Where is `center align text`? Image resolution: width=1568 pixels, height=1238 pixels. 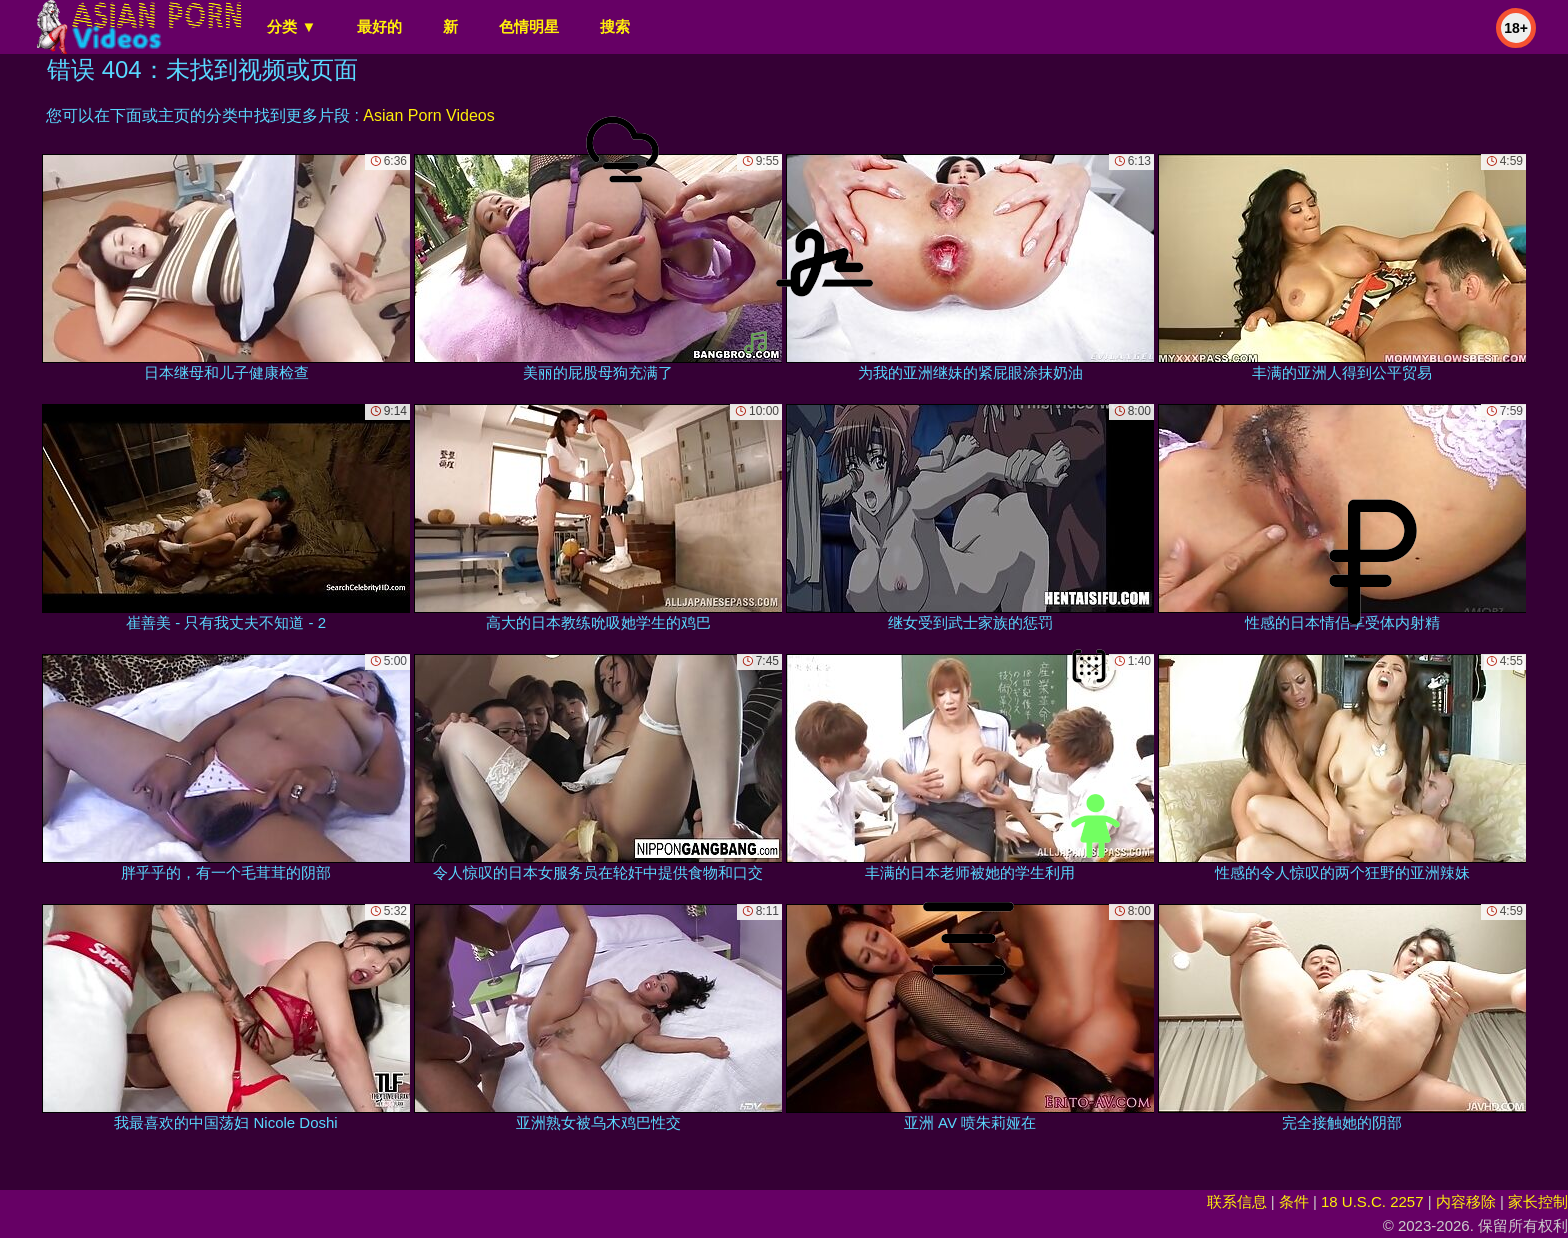
center align text is located at coordinates (968, 938).